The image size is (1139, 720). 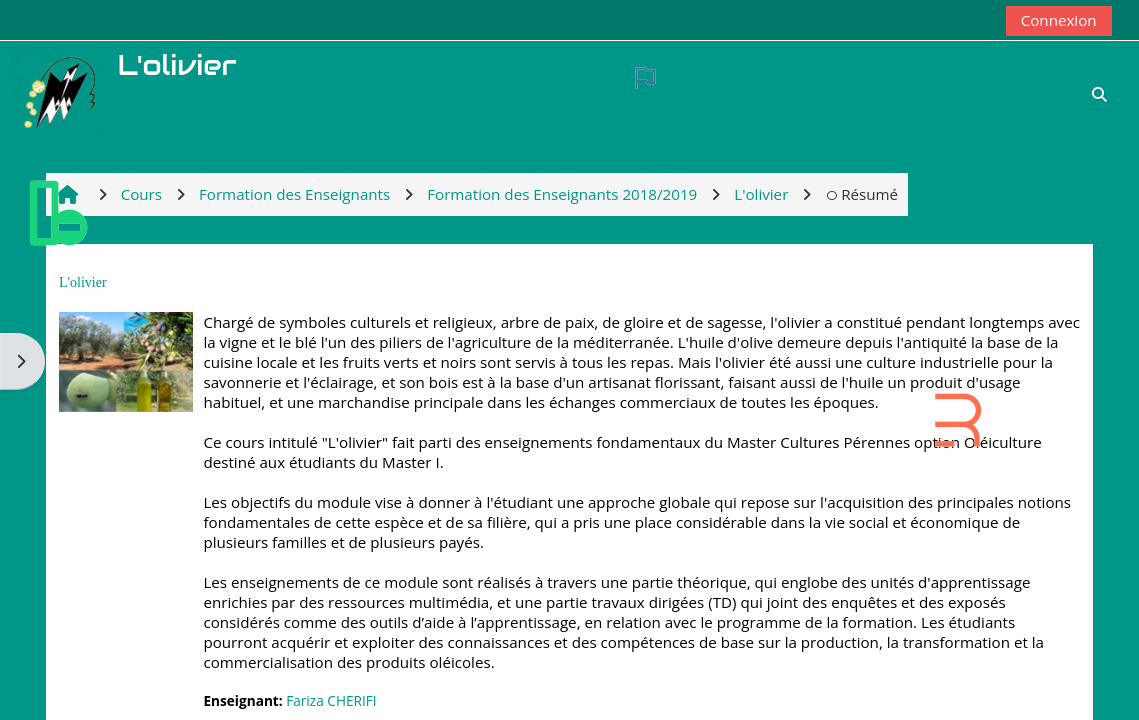 I want to click on remix run framework logo, so click(x=957, y=421).